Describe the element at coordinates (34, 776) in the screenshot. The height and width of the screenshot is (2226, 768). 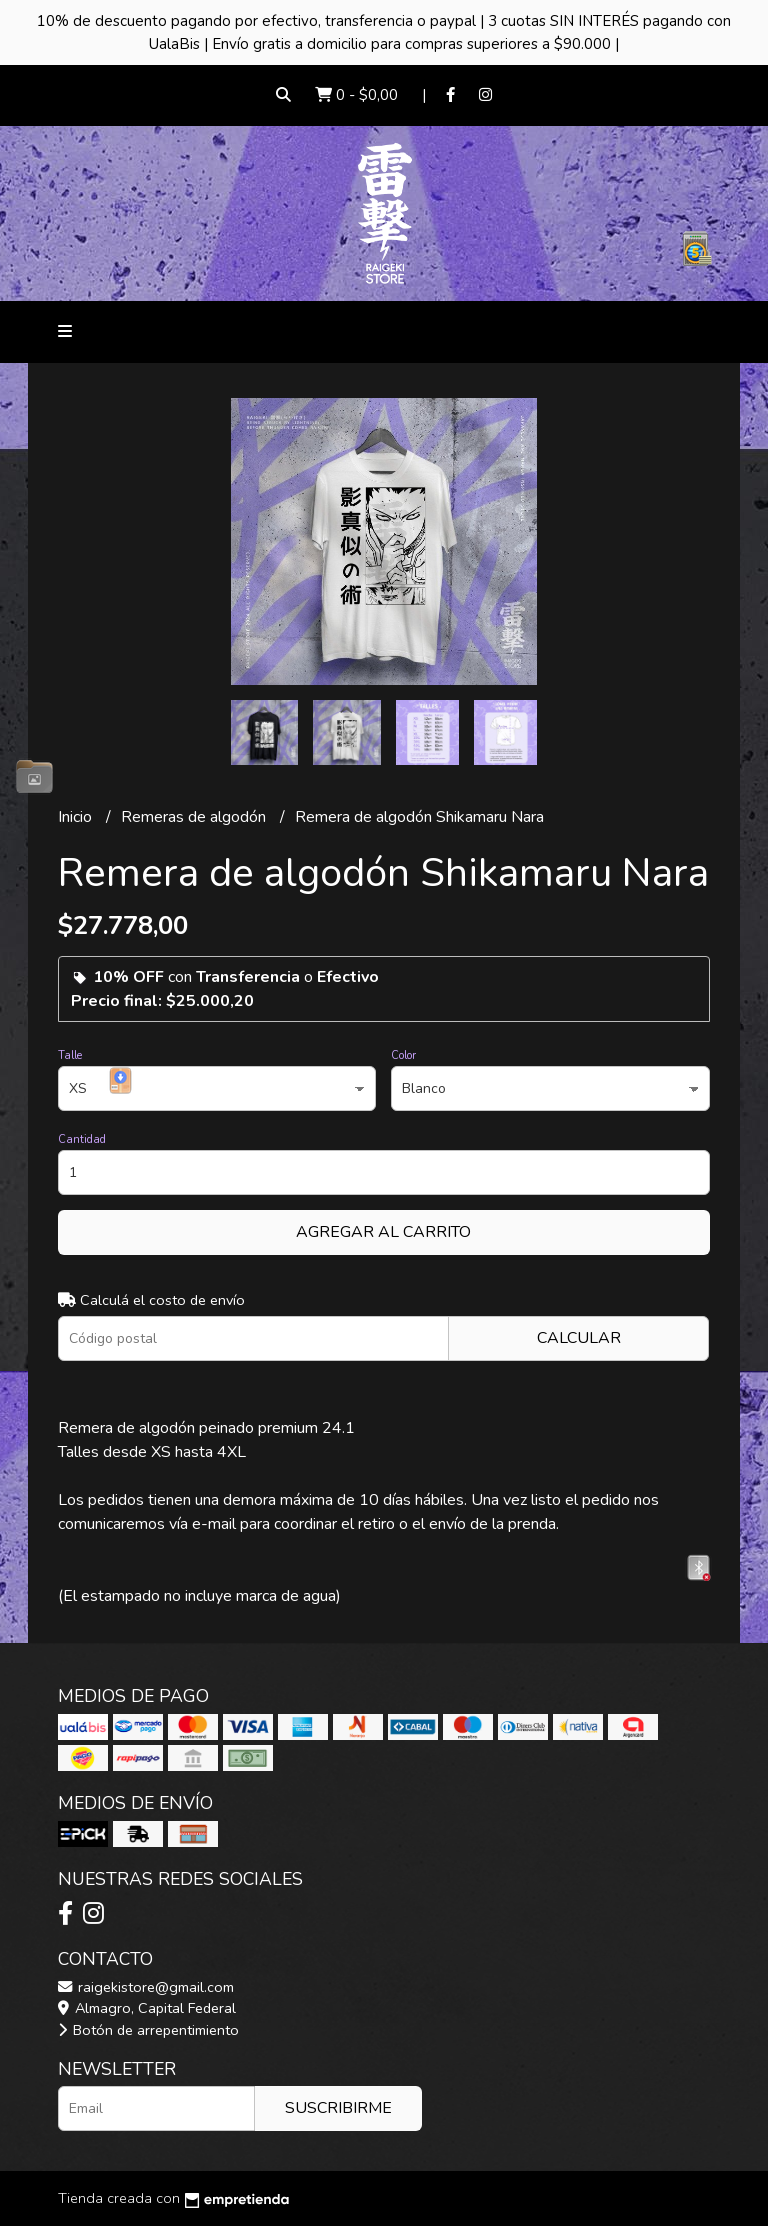
I see `open your pictures folder` at that location.